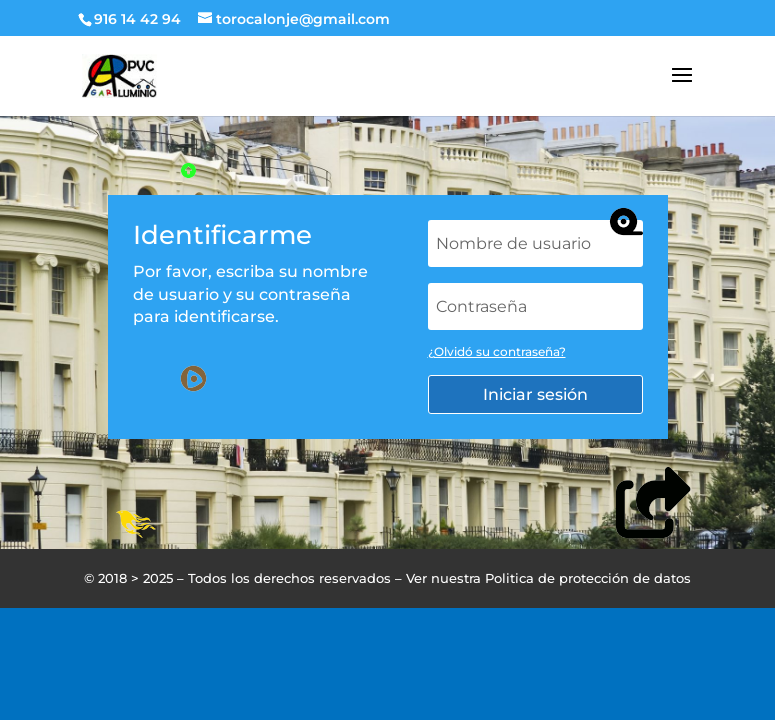 The image size is (775, 720). Describe the element at coordinates (651, 502) in the screenshot. I see `share content to another app or platform` at that location.